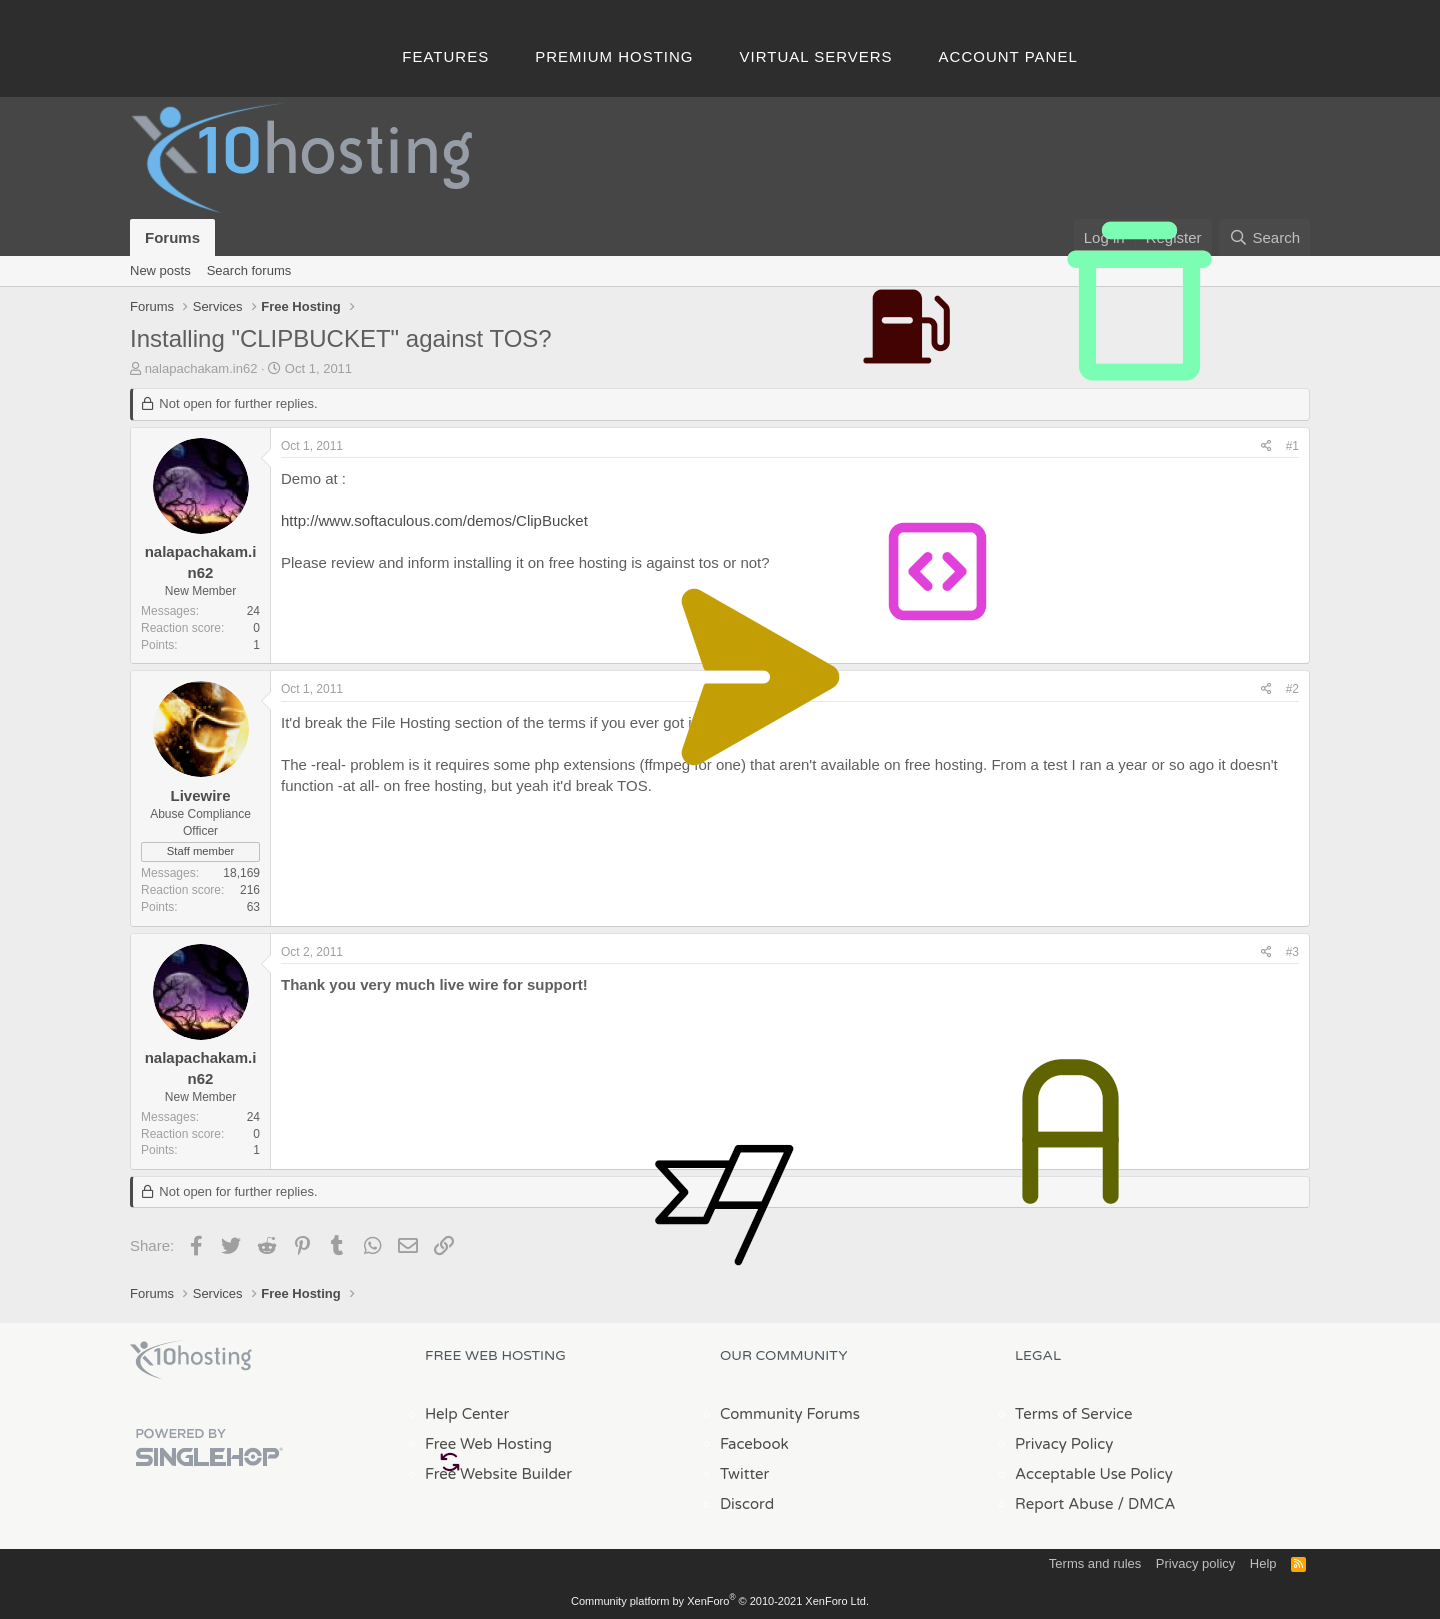 Image resolution: width=1440 pixels, height=1619 pixels. I want to click on select font or text formatting options, so click(1070, 1131).